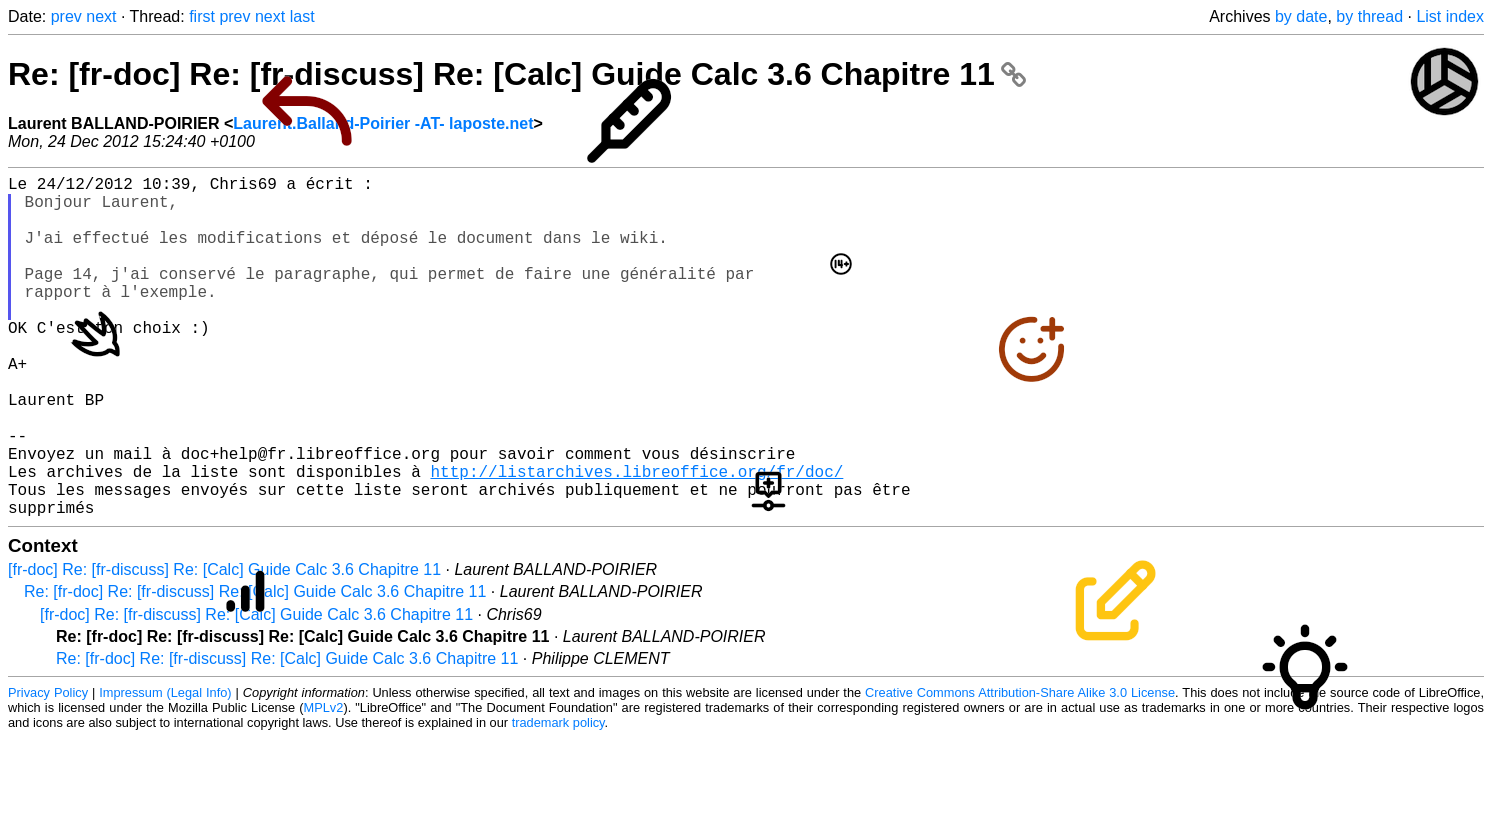 This screenshot has height=814, width=1492. Describe the element at coordinates (1444, 81) in the screenshot. I see `access volleyball or sports-related content` at that location.